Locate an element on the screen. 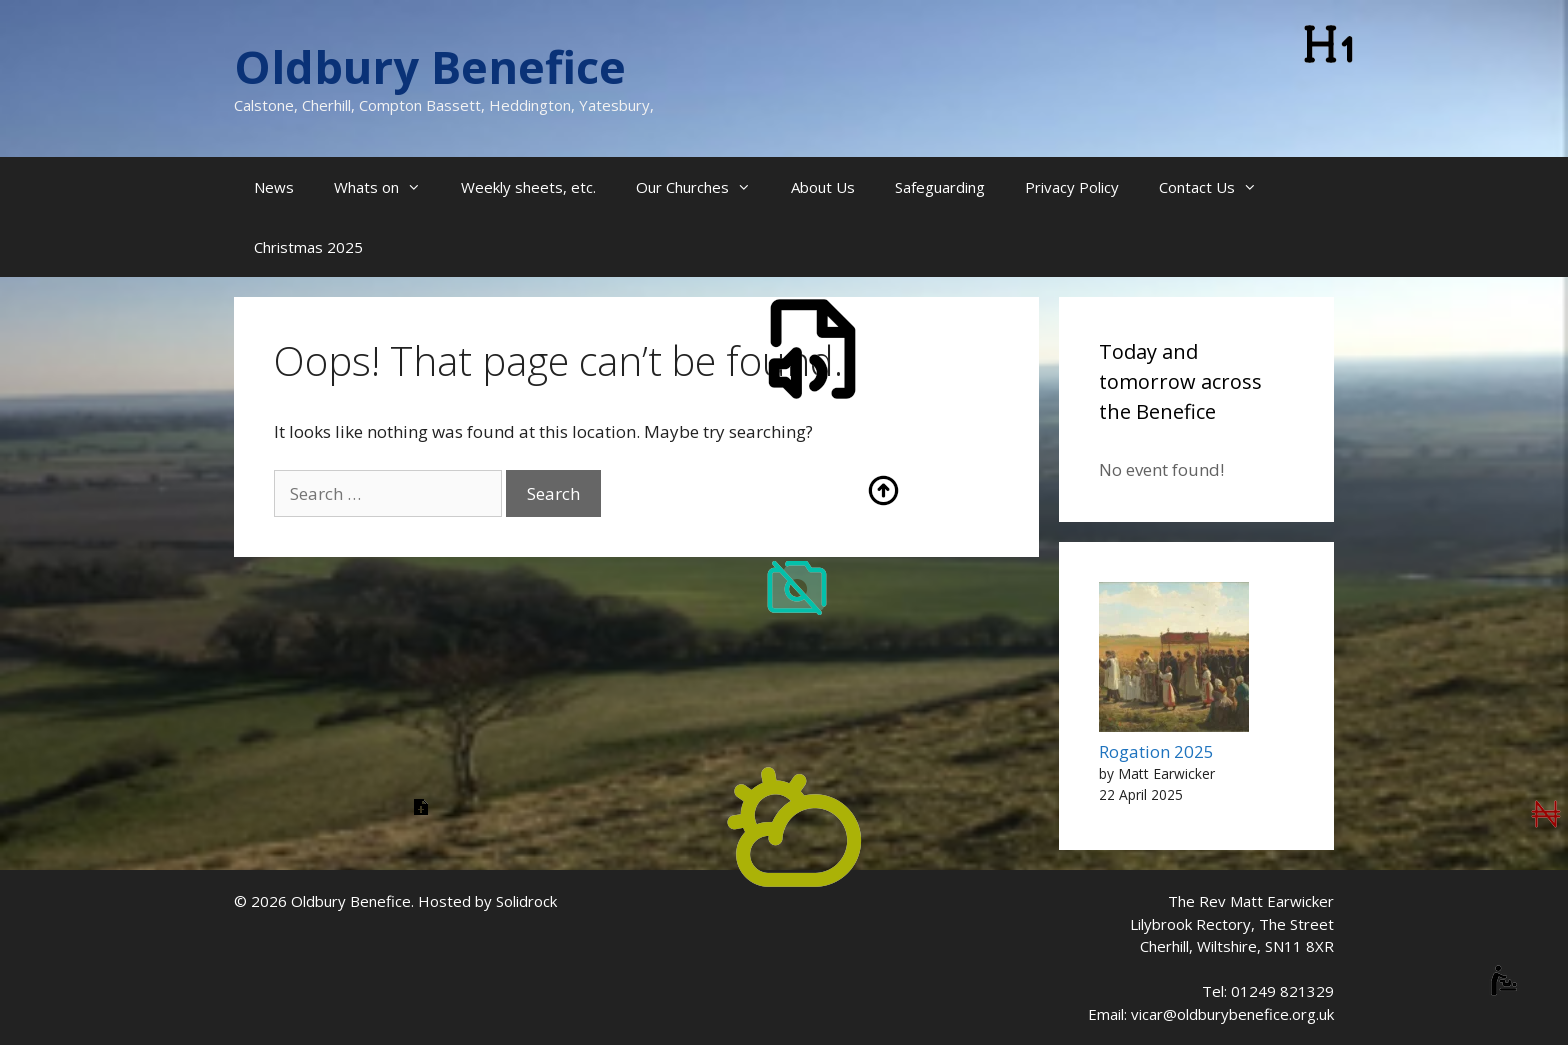  indicates baby changing station nearby is located at coordinates (1504, 981).